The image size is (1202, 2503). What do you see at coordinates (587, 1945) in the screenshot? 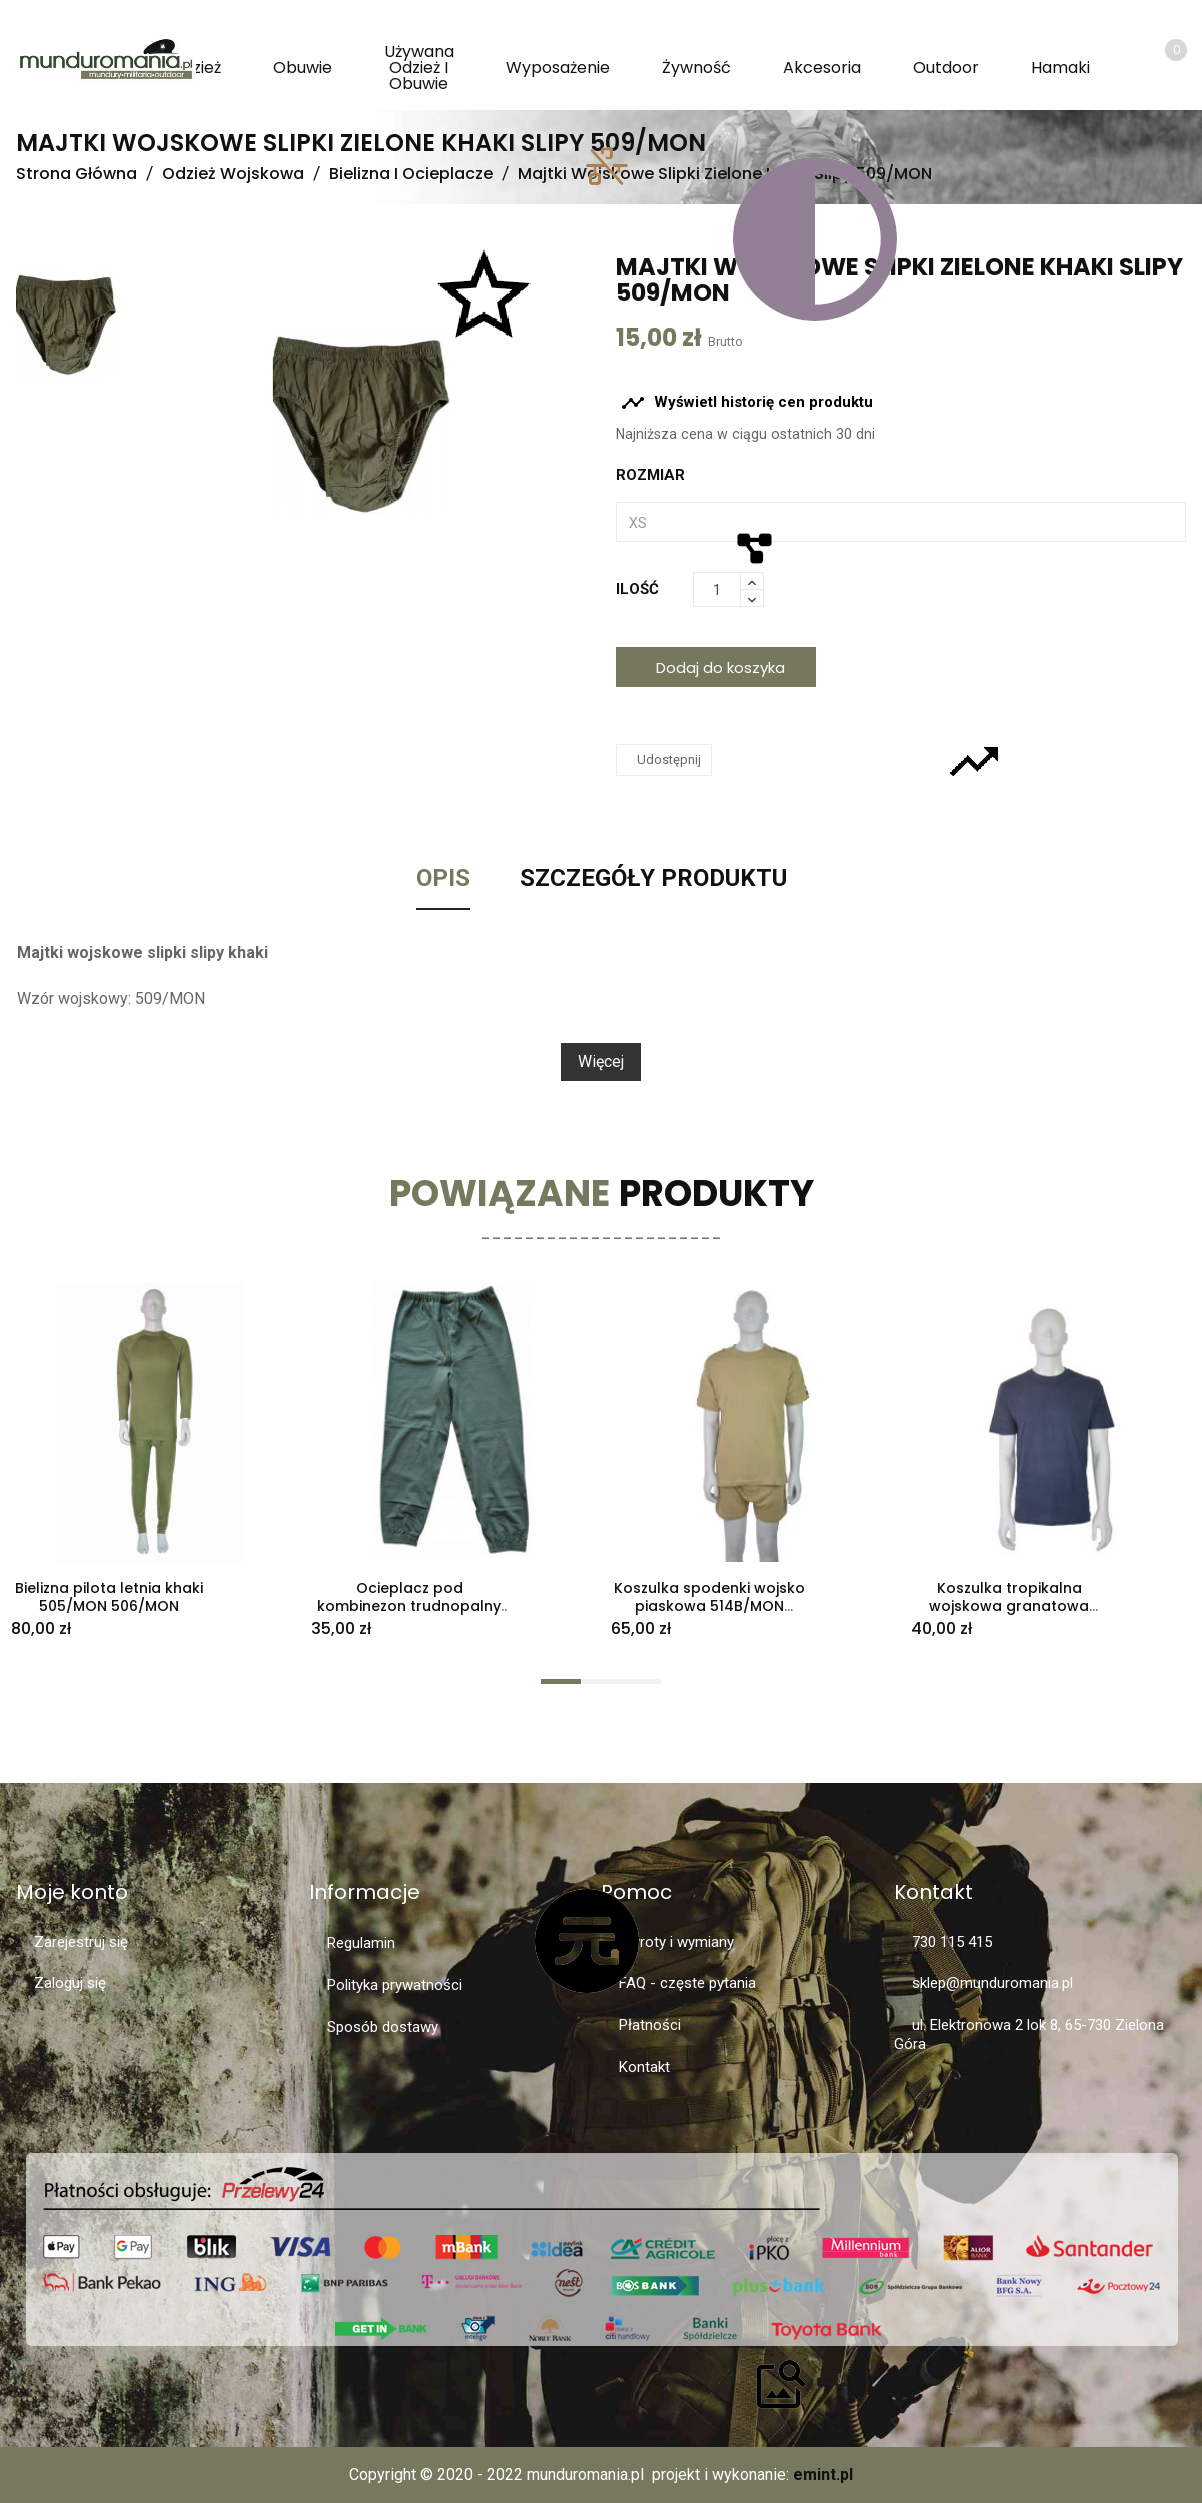
I see `chinese yuan currency indicator` at bounding box center [587, 1945].